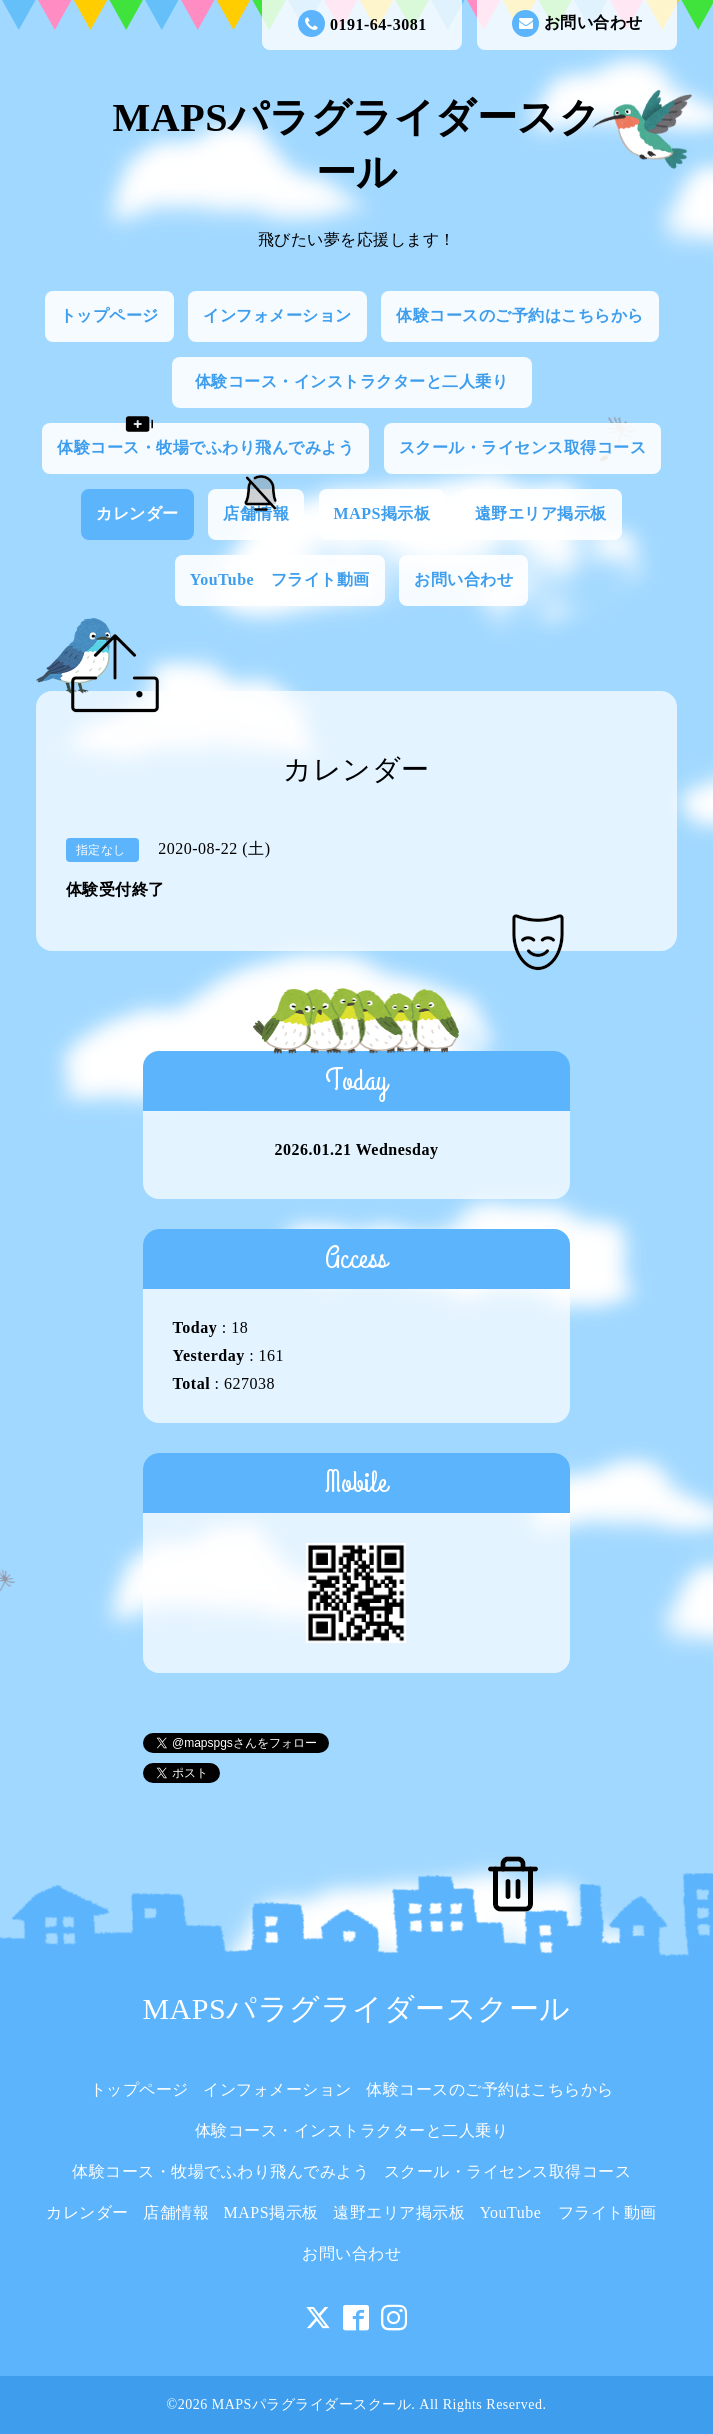 The width and height of the screenshot is (713, 2434). Describe the element at coordinates (115, 678) in the screenshot. I see `upload a file or document` at that location.